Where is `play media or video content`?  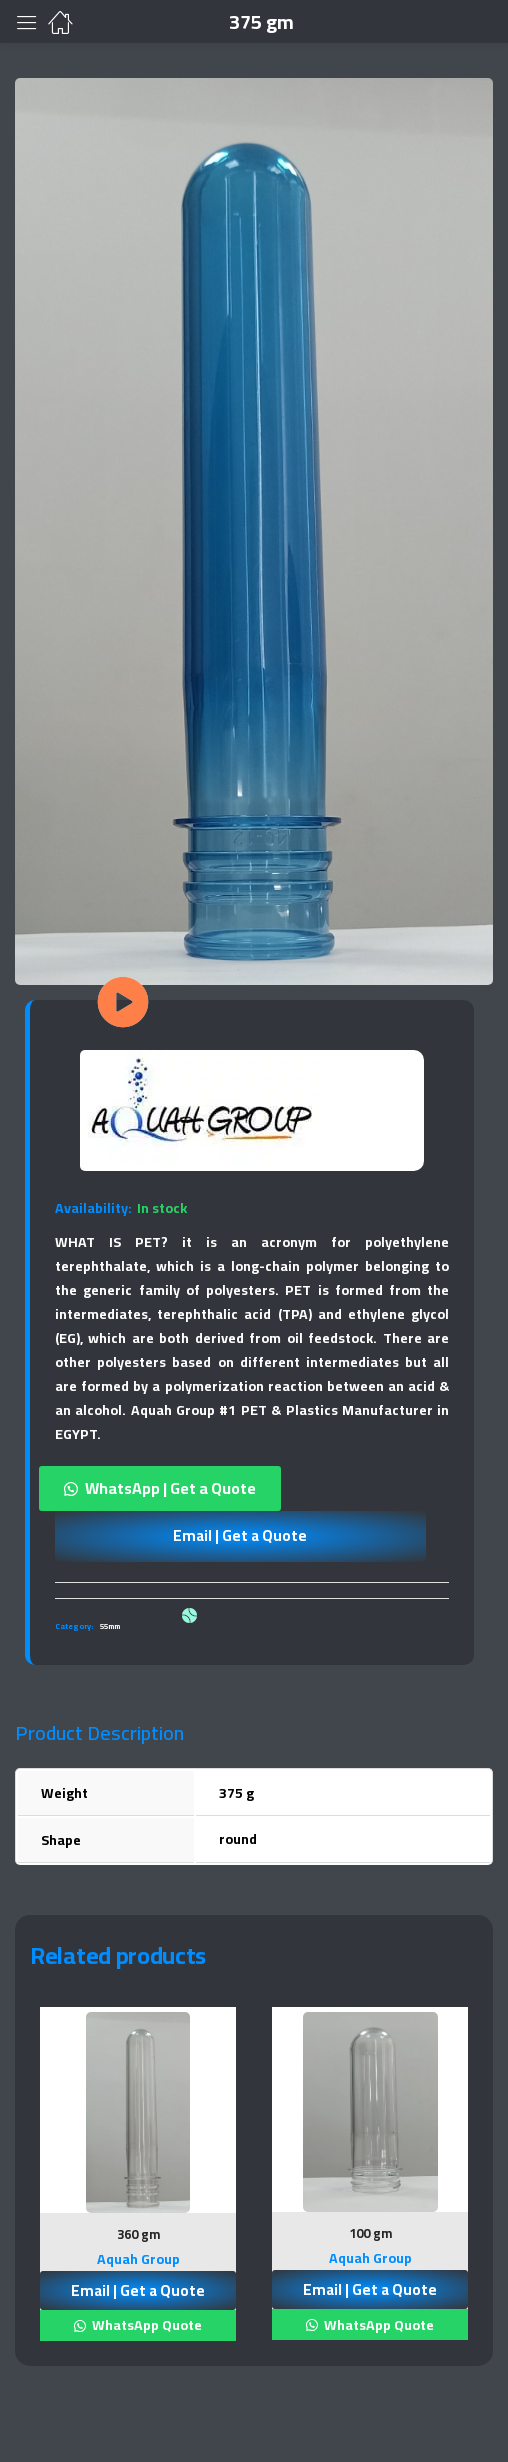
play media or video content is located at coordinates (123, 1002).